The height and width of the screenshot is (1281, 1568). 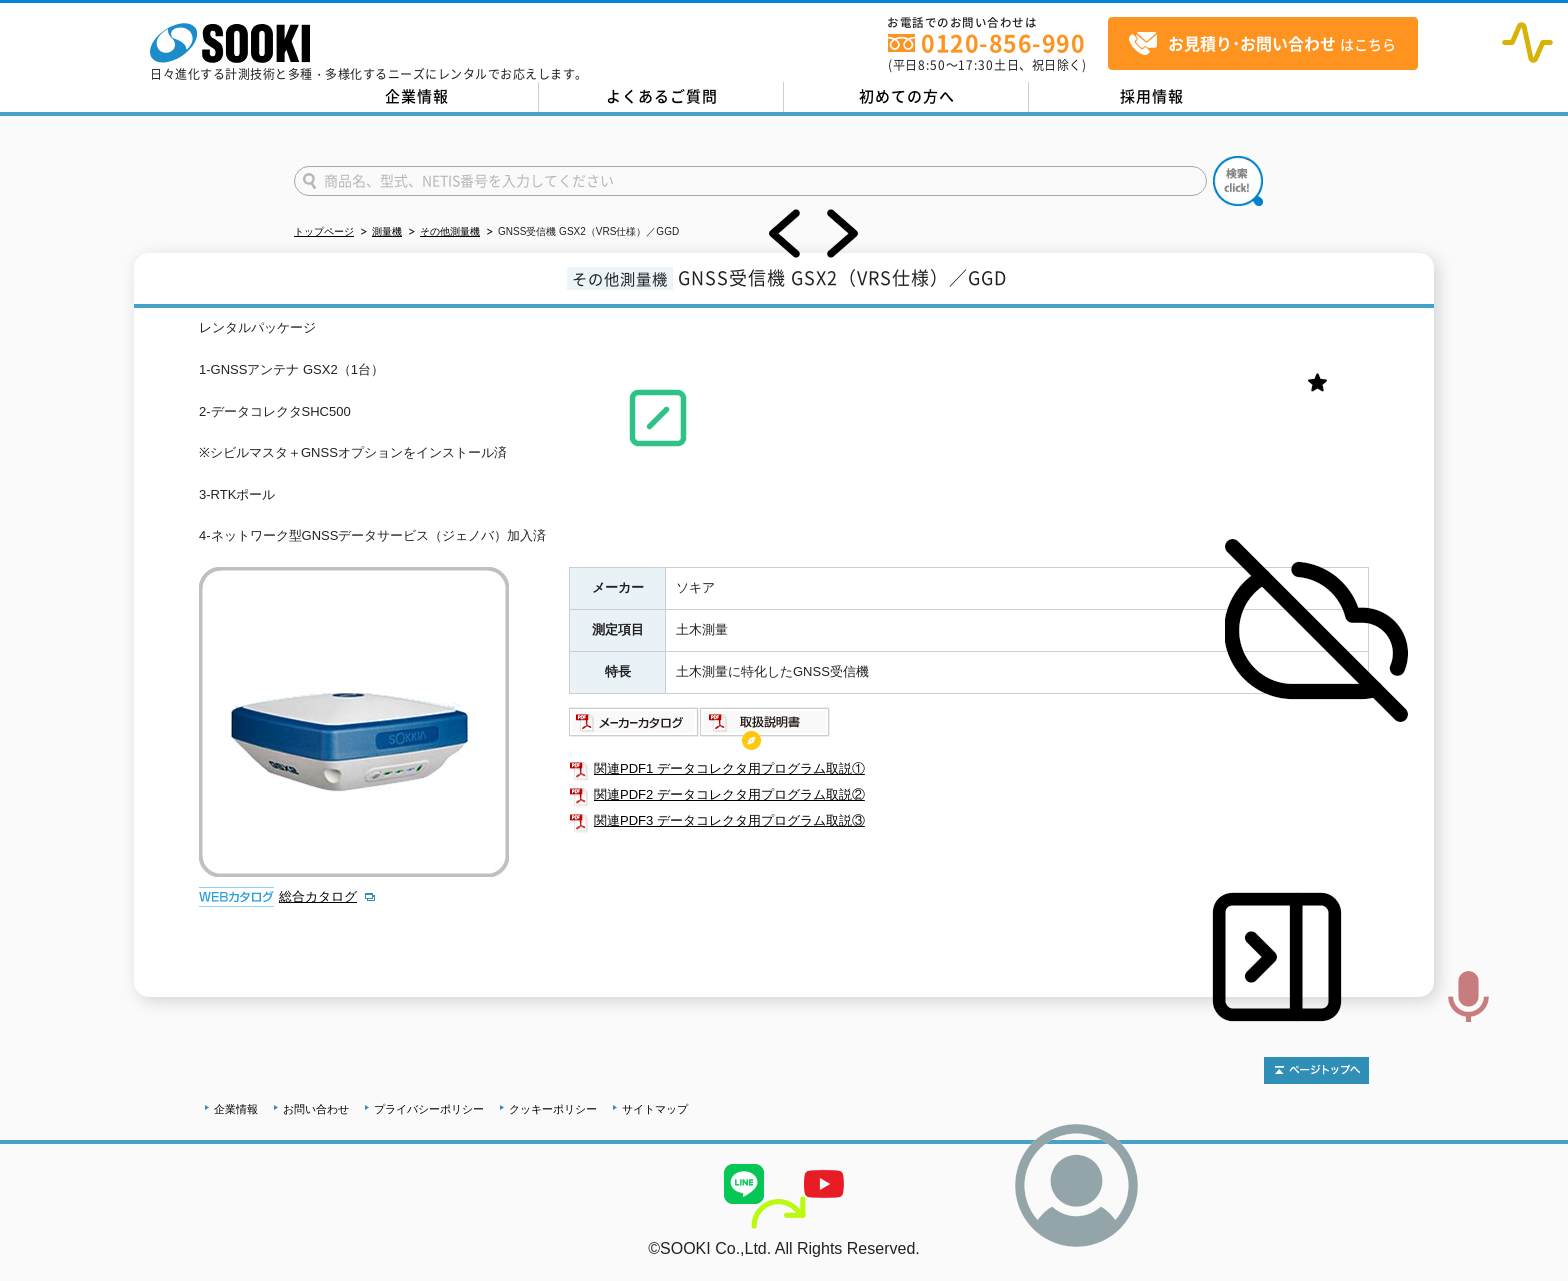 I want to click on view or edit source code, so click(x=813, y=233).